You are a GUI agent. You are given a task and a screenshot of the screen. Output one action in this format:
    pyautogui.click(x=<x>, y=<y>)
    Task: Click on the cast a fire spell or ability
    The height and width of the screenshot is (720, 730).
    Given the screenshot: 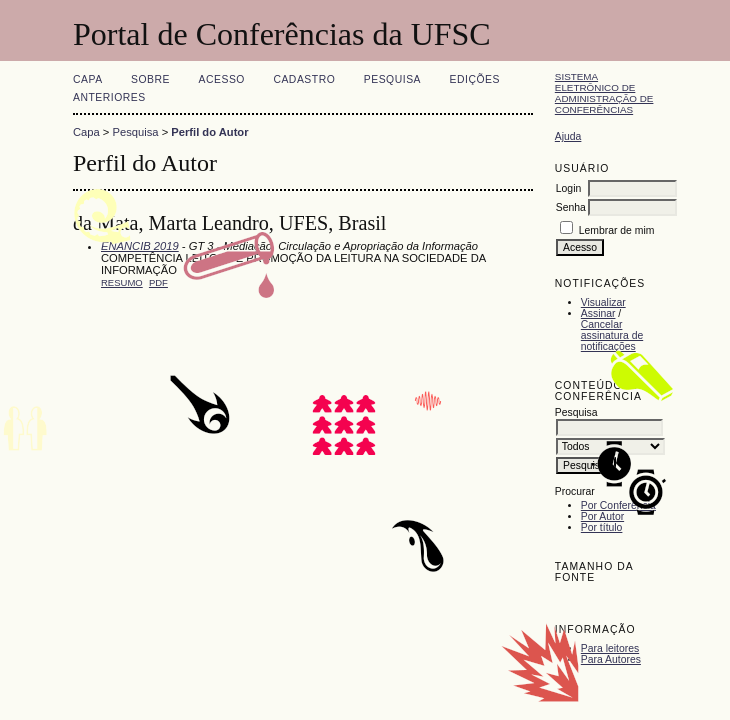 What is the action you would take?
    pyautogui.click(x=200, y=404)
    